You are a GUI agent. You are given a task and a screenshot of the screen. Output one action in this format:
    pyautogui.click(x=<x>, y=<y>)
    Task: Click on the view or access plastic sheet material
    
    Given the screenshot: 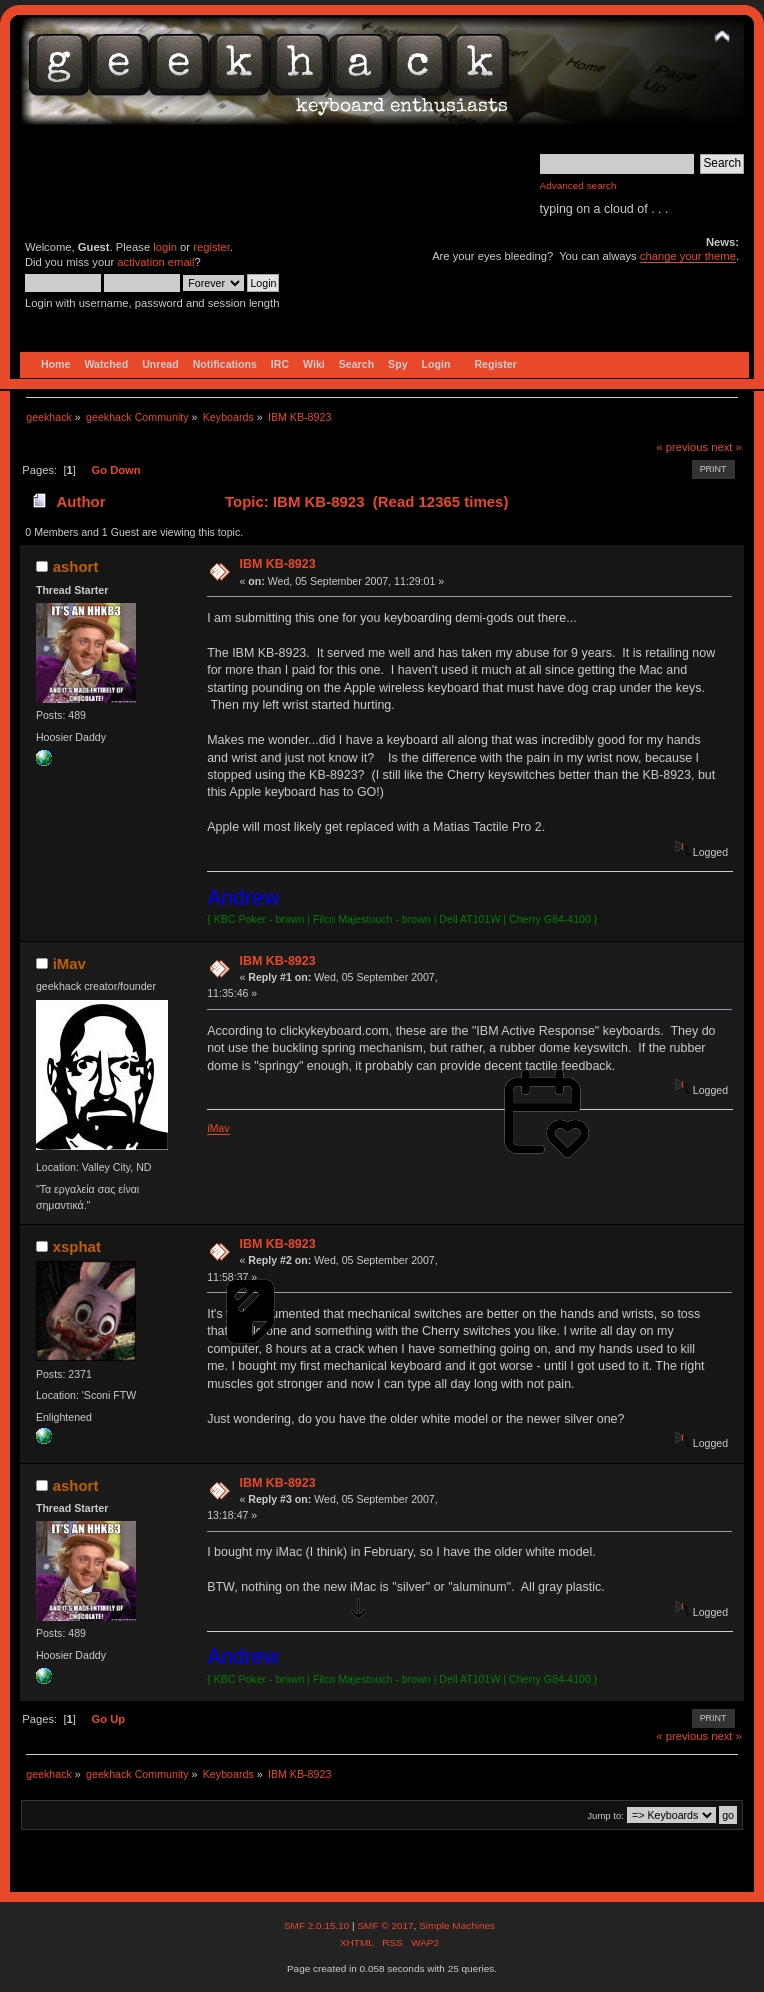 What is the action you would take?
    pyautogui.click(x=250, y=1311)
    